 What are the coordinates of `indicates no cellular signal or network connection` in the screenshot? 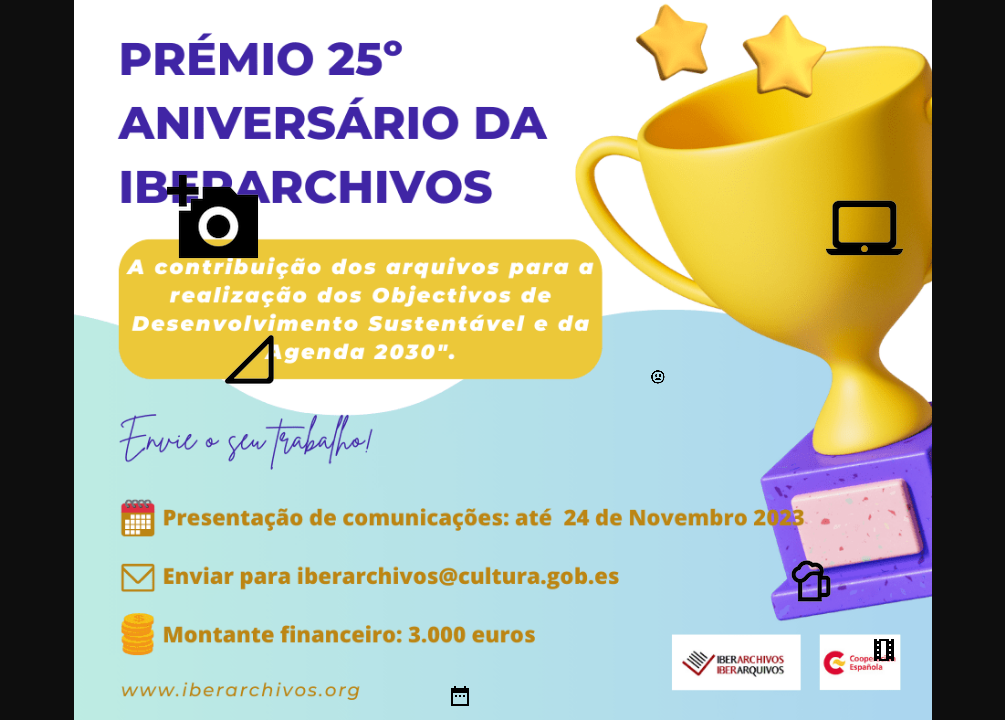 It's located at (247, 357).